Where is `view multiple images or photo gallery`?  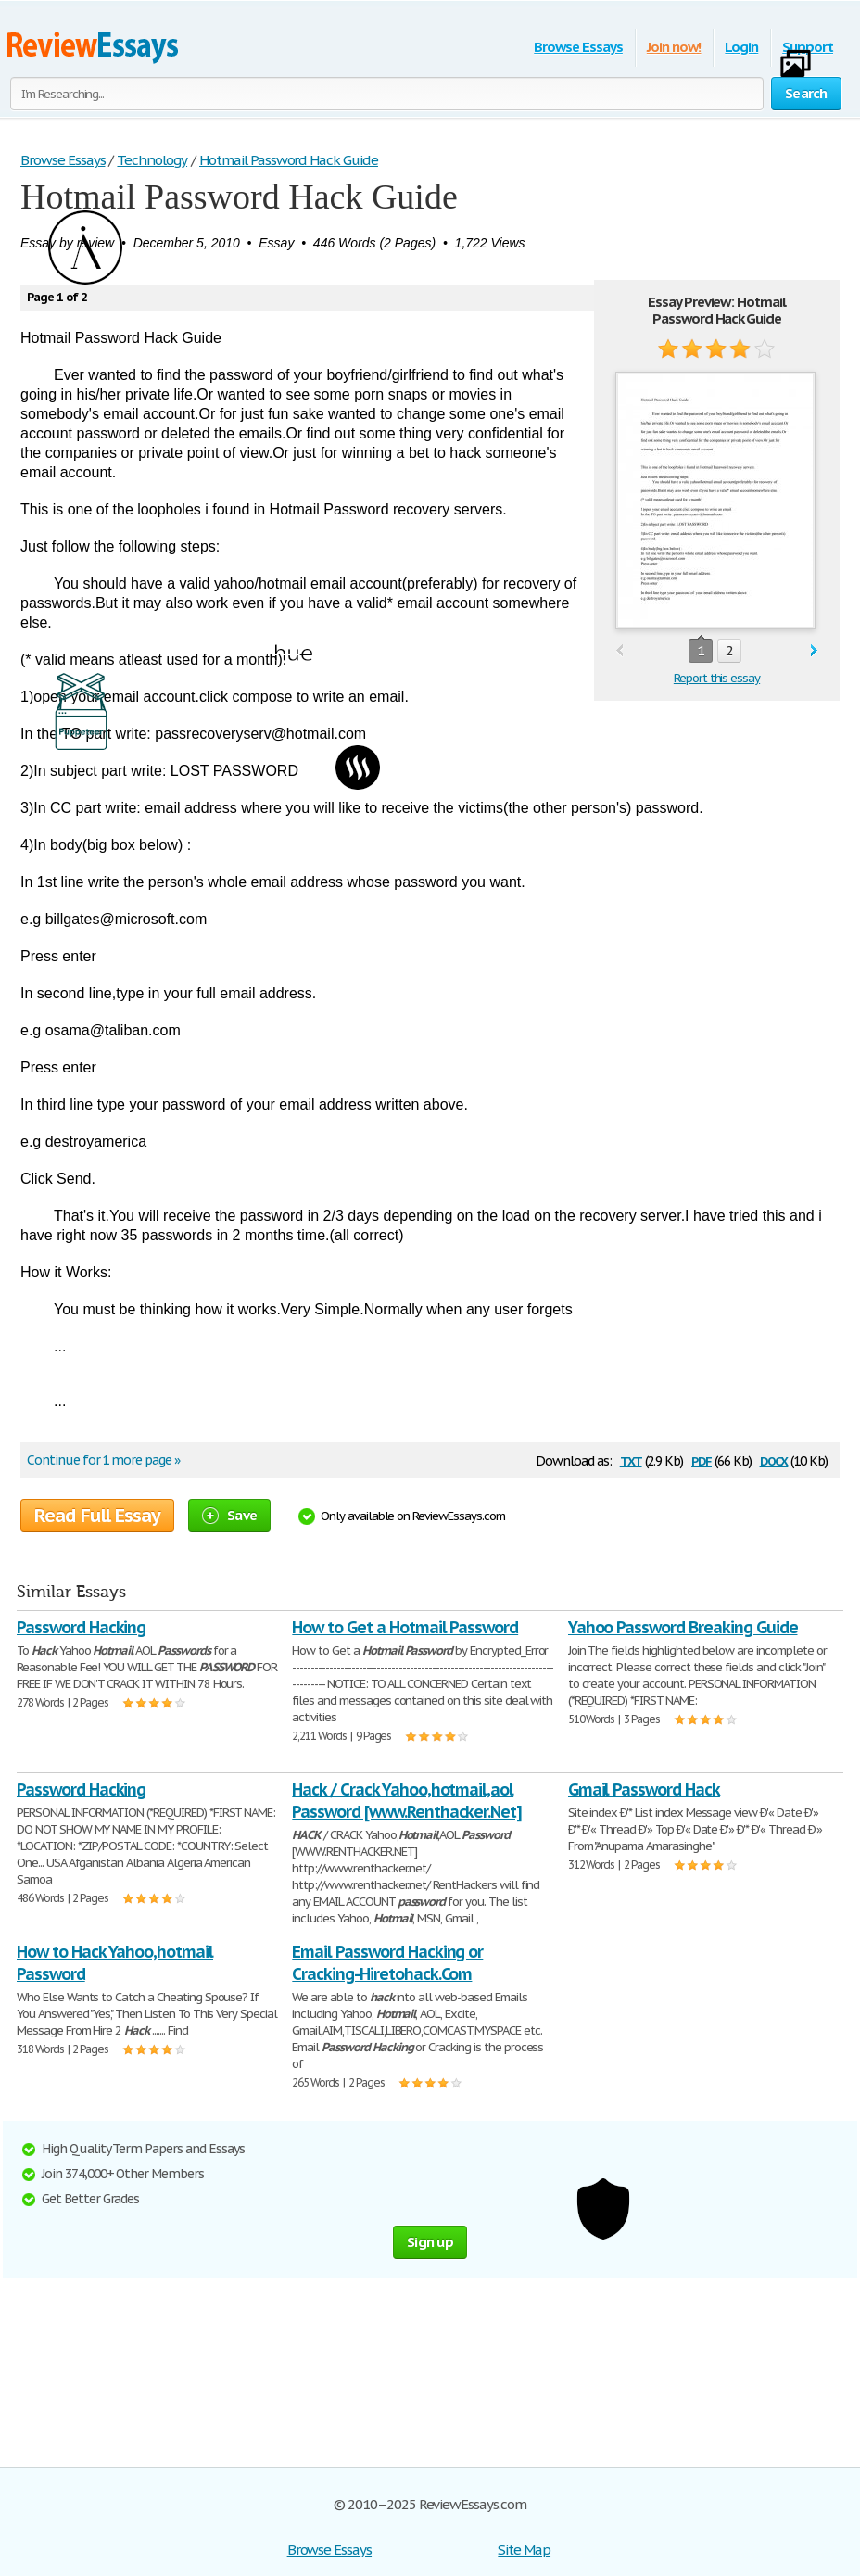
view multiple images or photo gallery is located at coordinates (795, 63).